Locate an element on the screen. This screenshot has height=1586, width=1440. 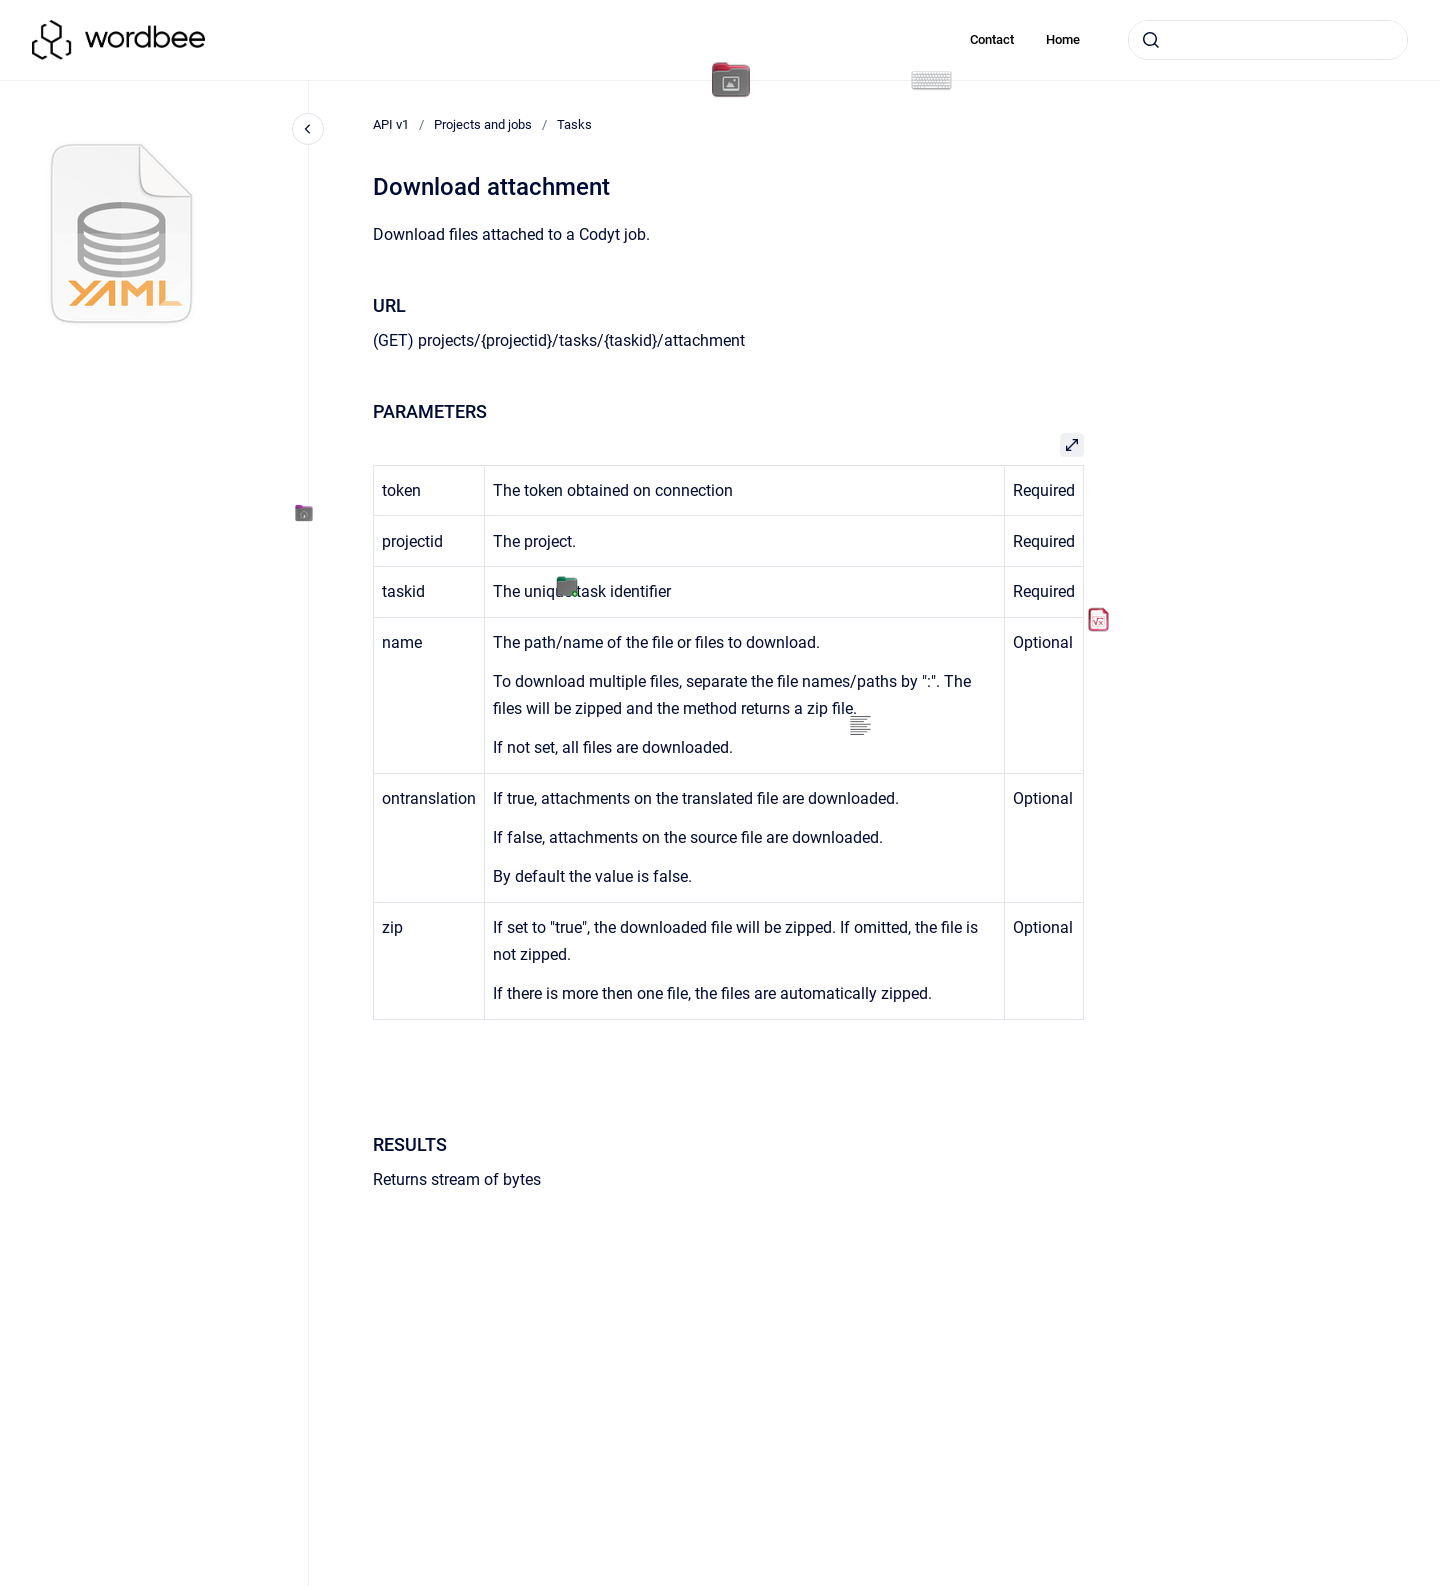
yaml configuration file is located at coordinates (121, 233).